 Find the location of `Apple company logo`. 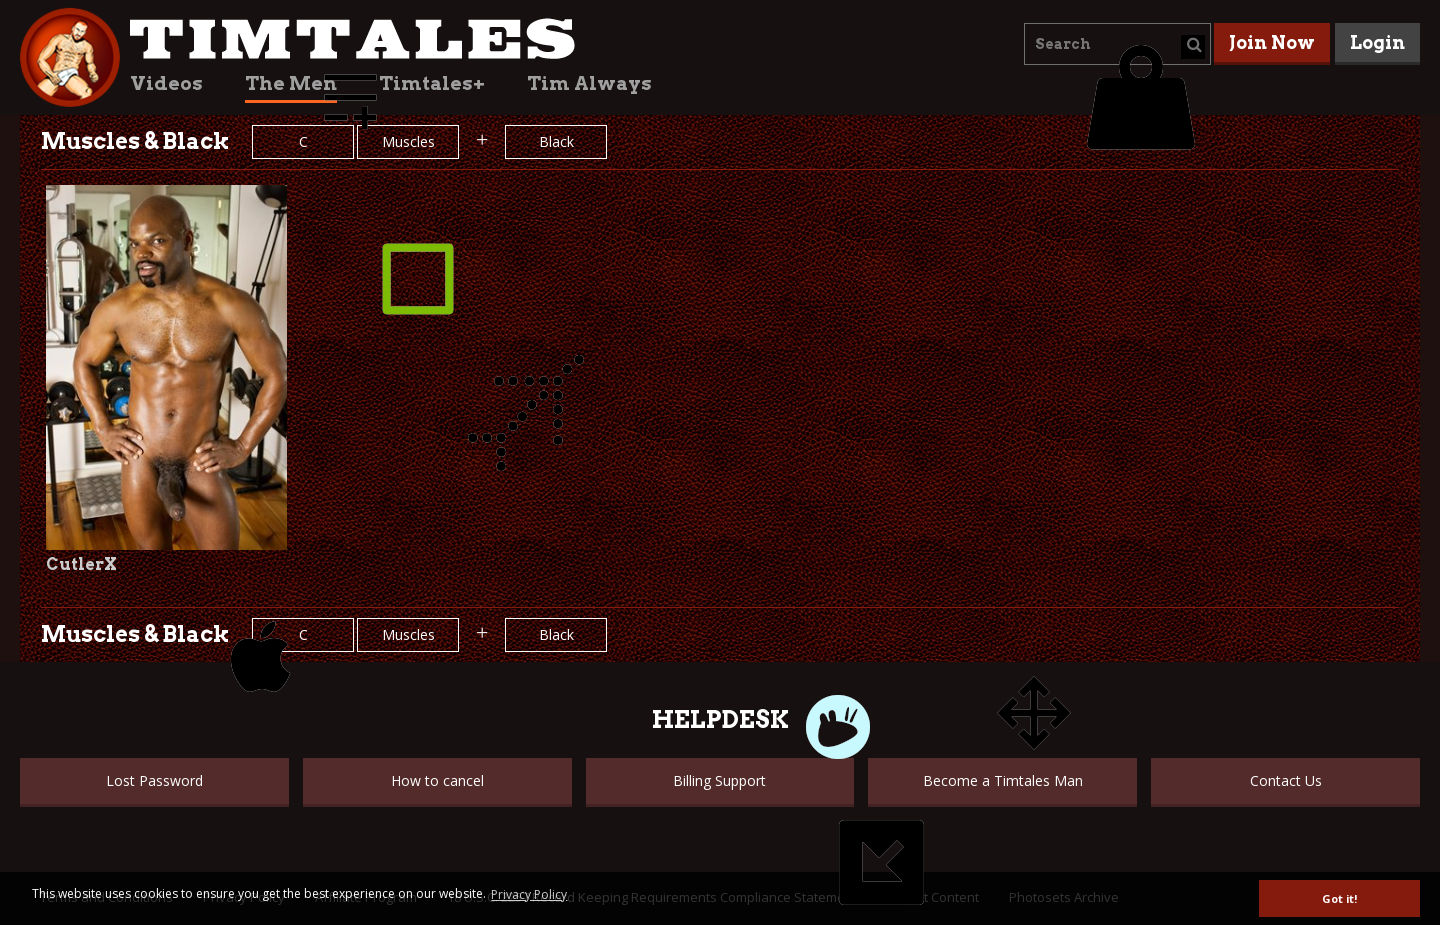

Apple company logo is located at coordinates (260, 656).